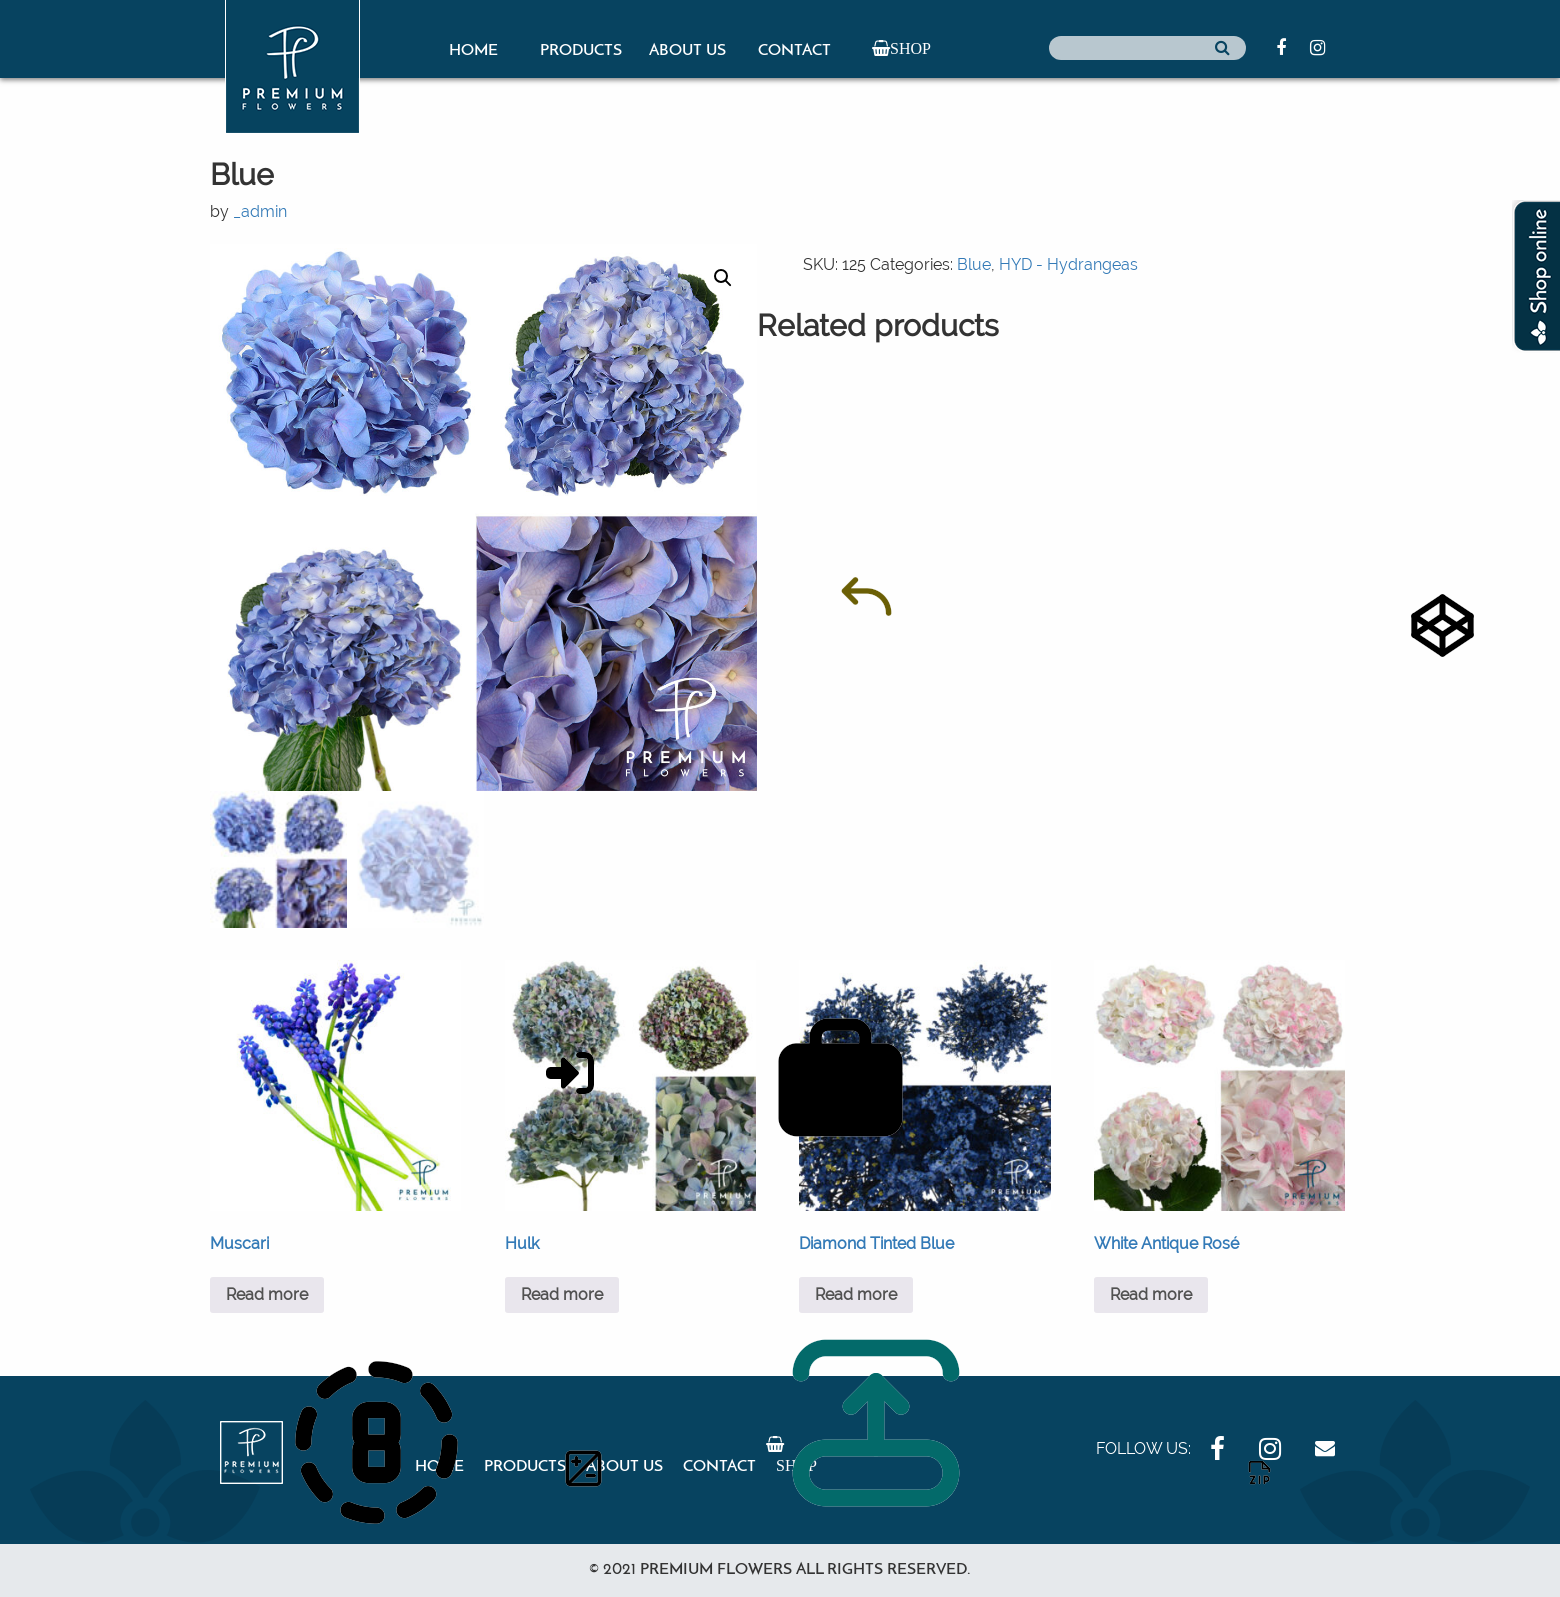 This screenshot has width=1560, height=1597. I want to click on step 8 in a multi-step process, so click(376, 1442).